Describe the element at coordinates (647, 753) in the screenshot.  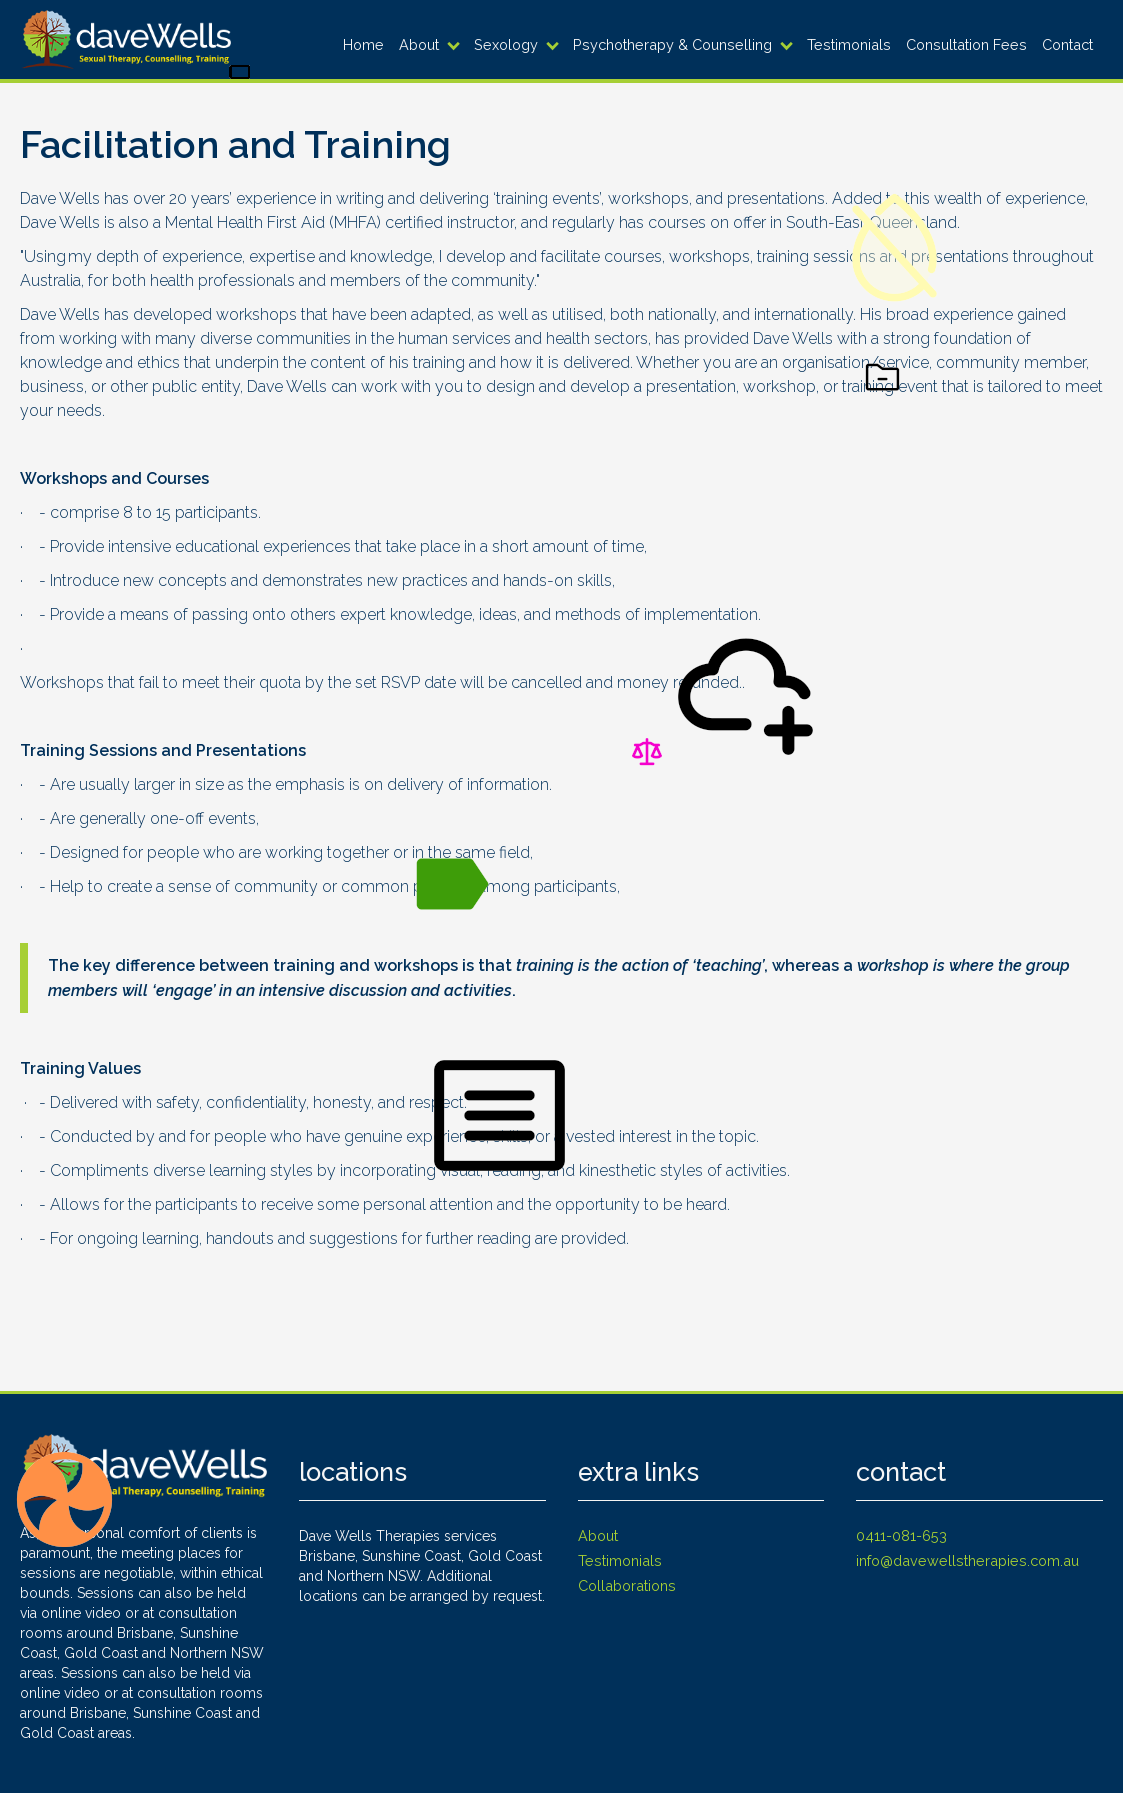
I see `view license or legal information` at that location.